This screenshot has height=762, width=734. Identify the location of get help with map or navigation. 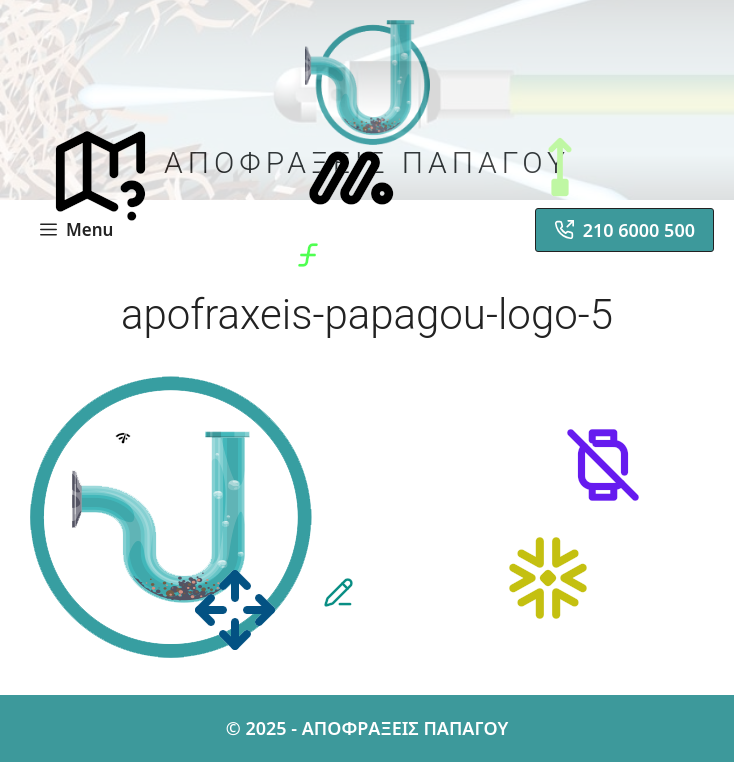
(100, 171).